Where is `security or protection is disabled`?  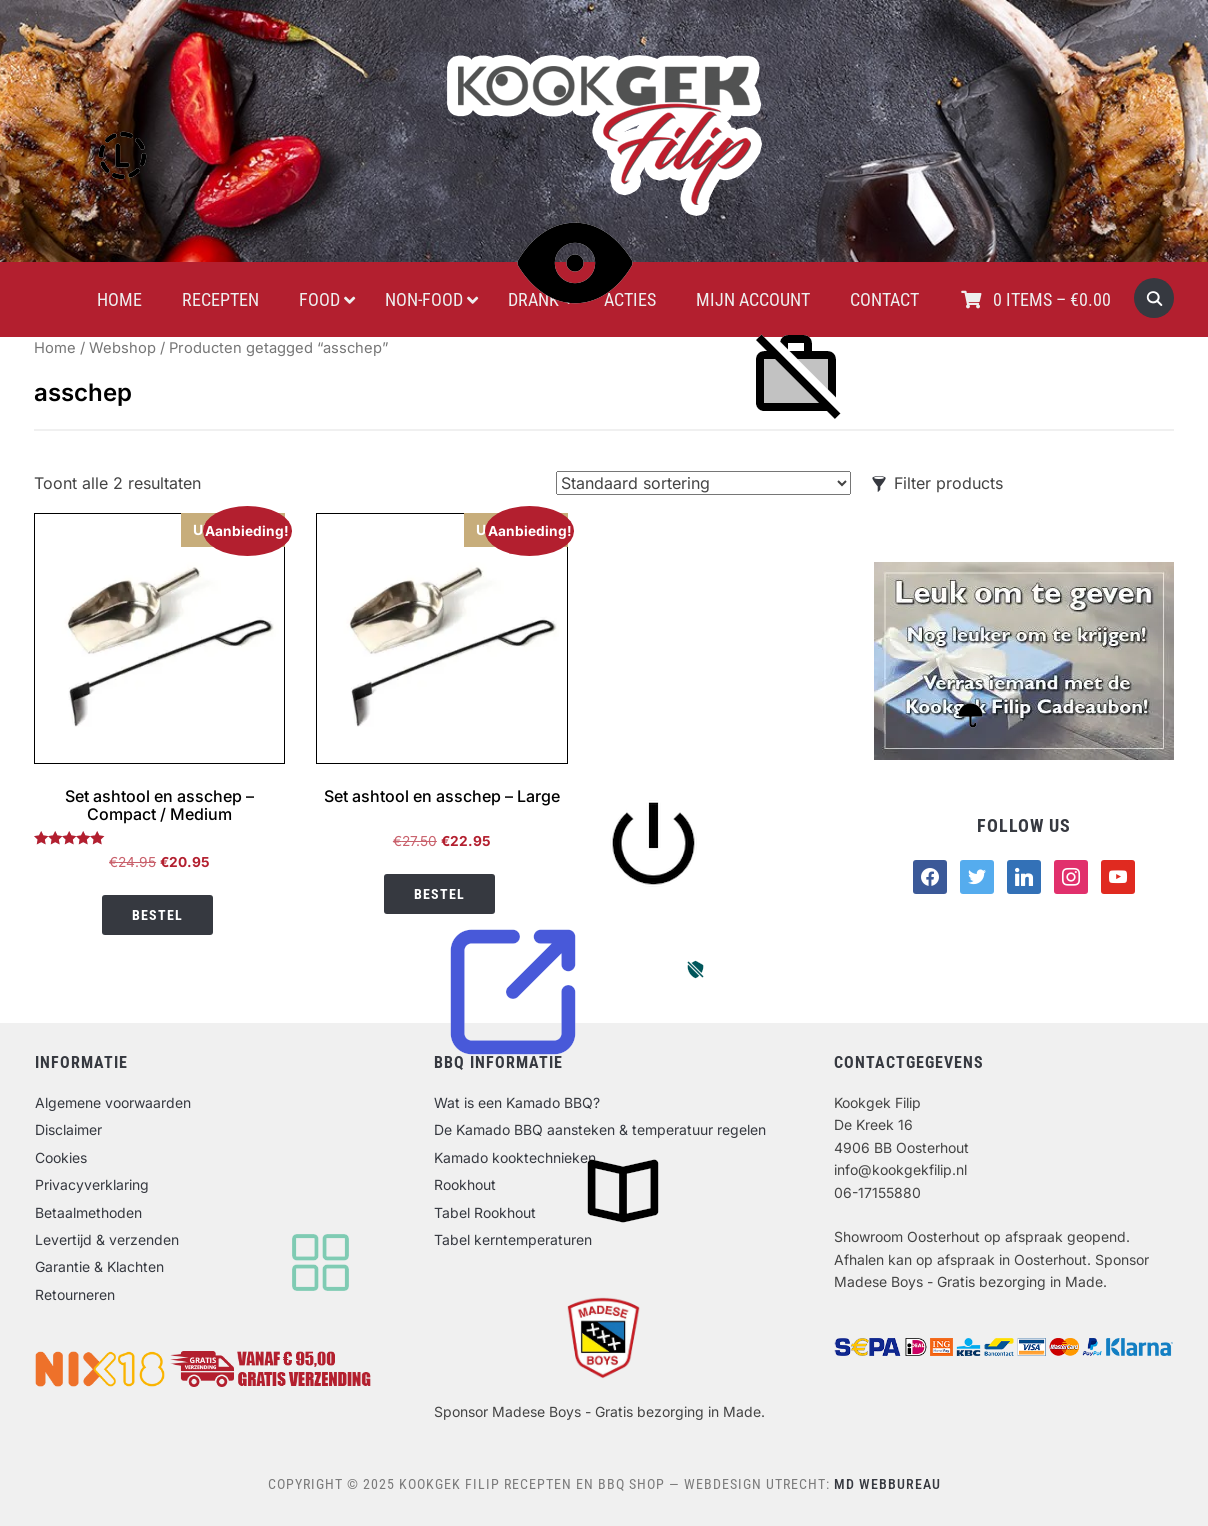 security or protection is disabled is located at coordinates (695, 969).